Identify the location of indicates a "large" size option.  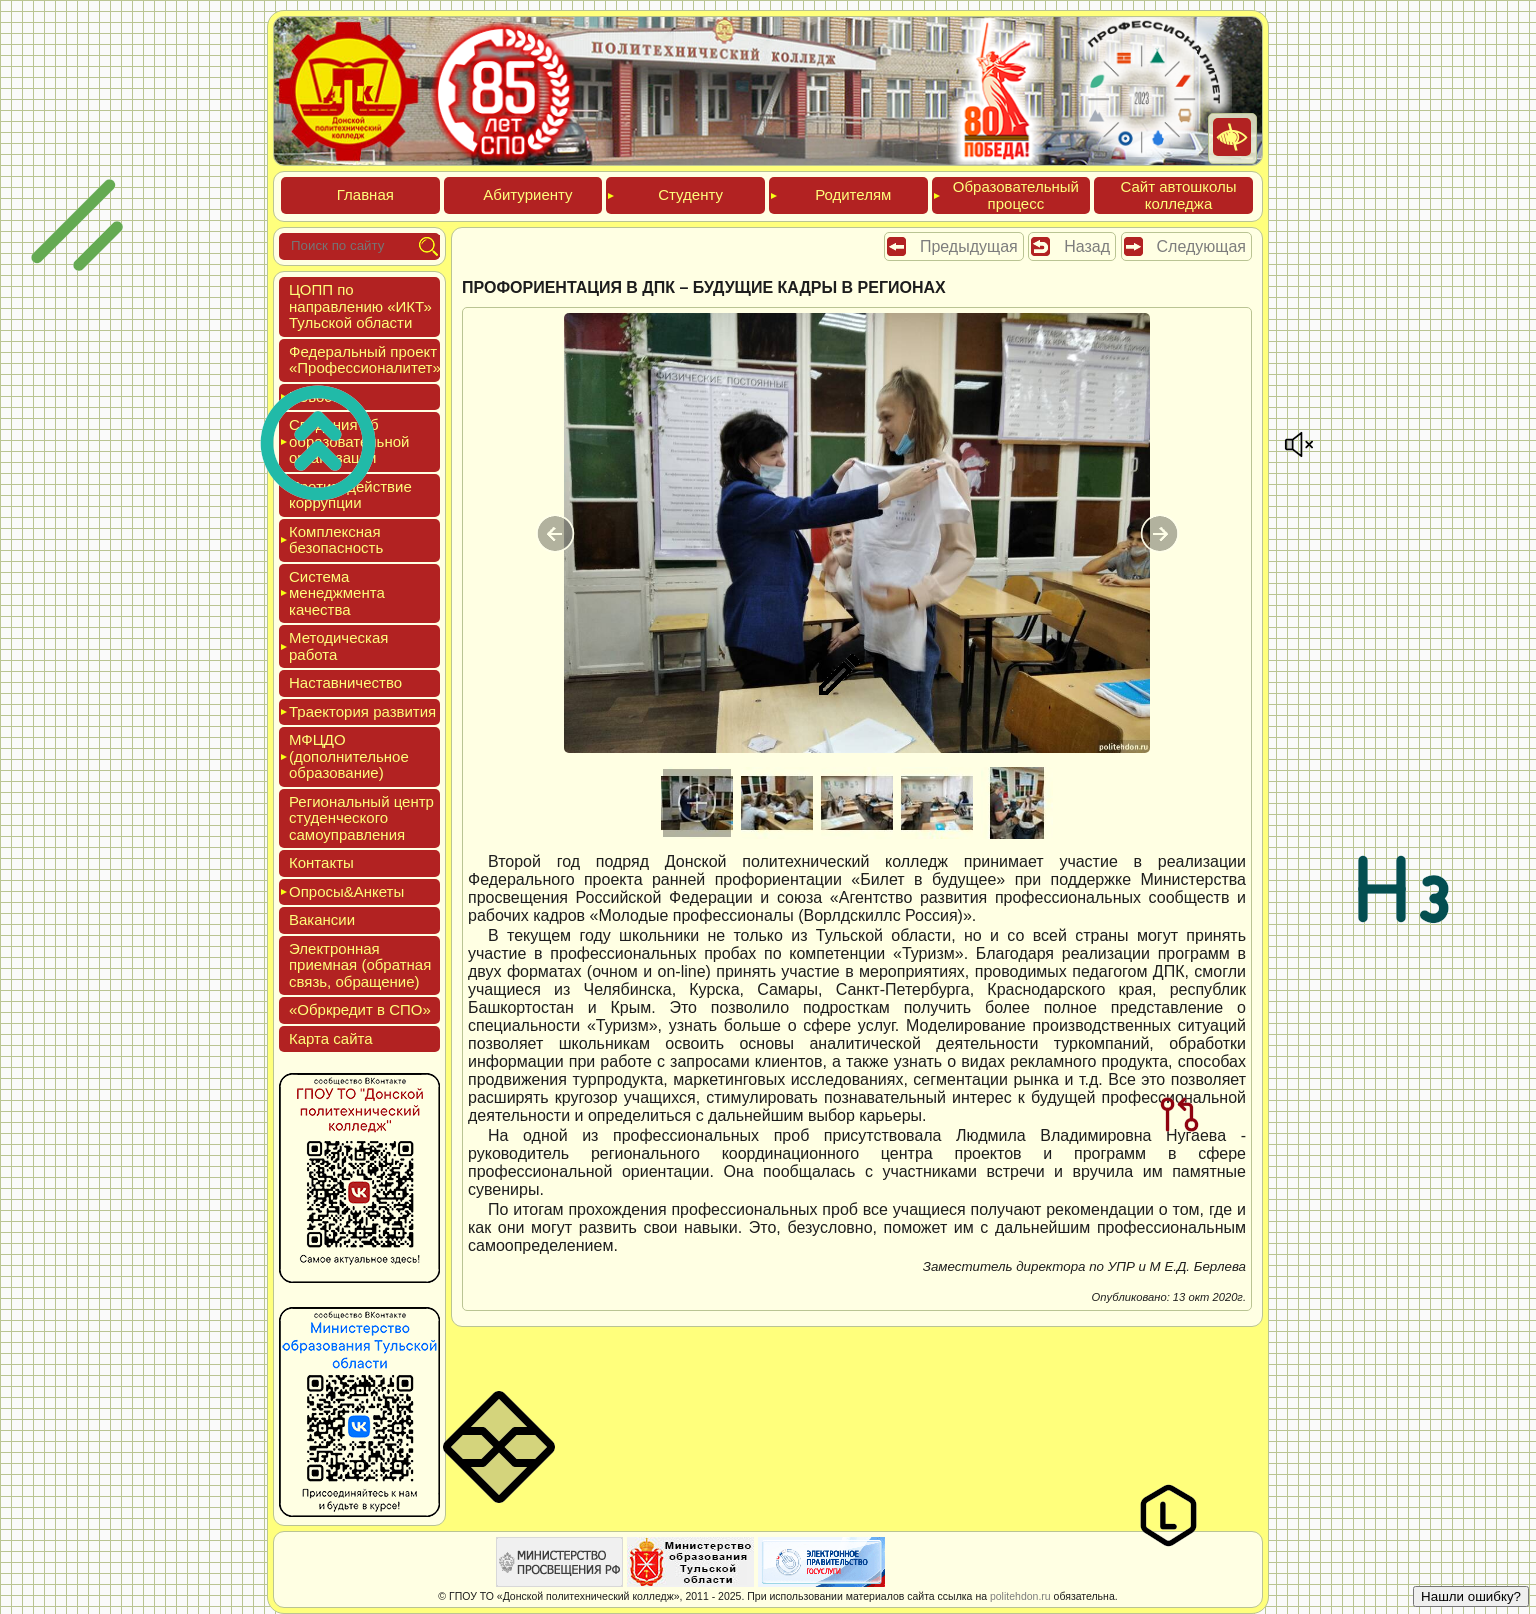
(1168, 1515).